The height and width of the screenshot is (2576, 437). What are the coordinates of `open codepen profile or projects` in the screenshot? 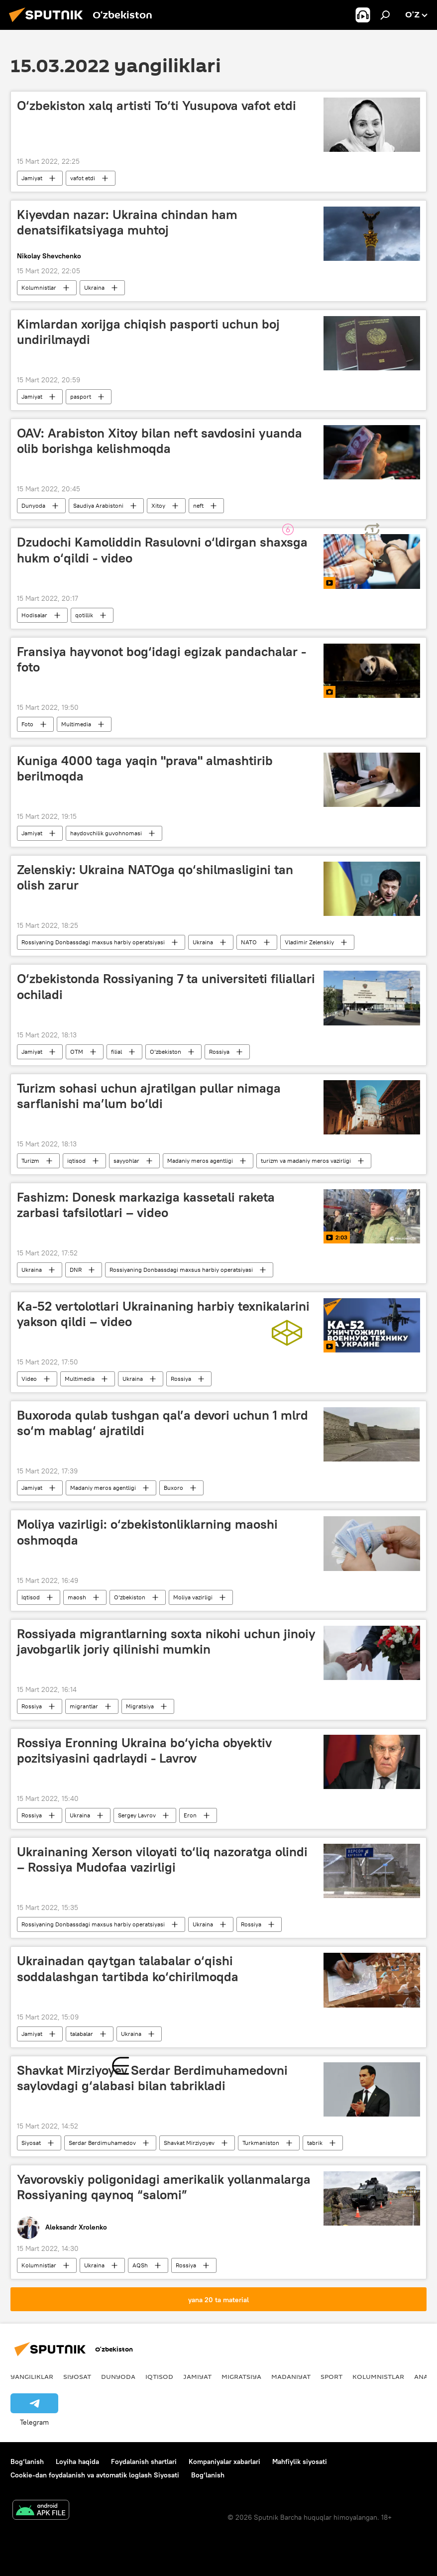 It's located at (287, 1333).